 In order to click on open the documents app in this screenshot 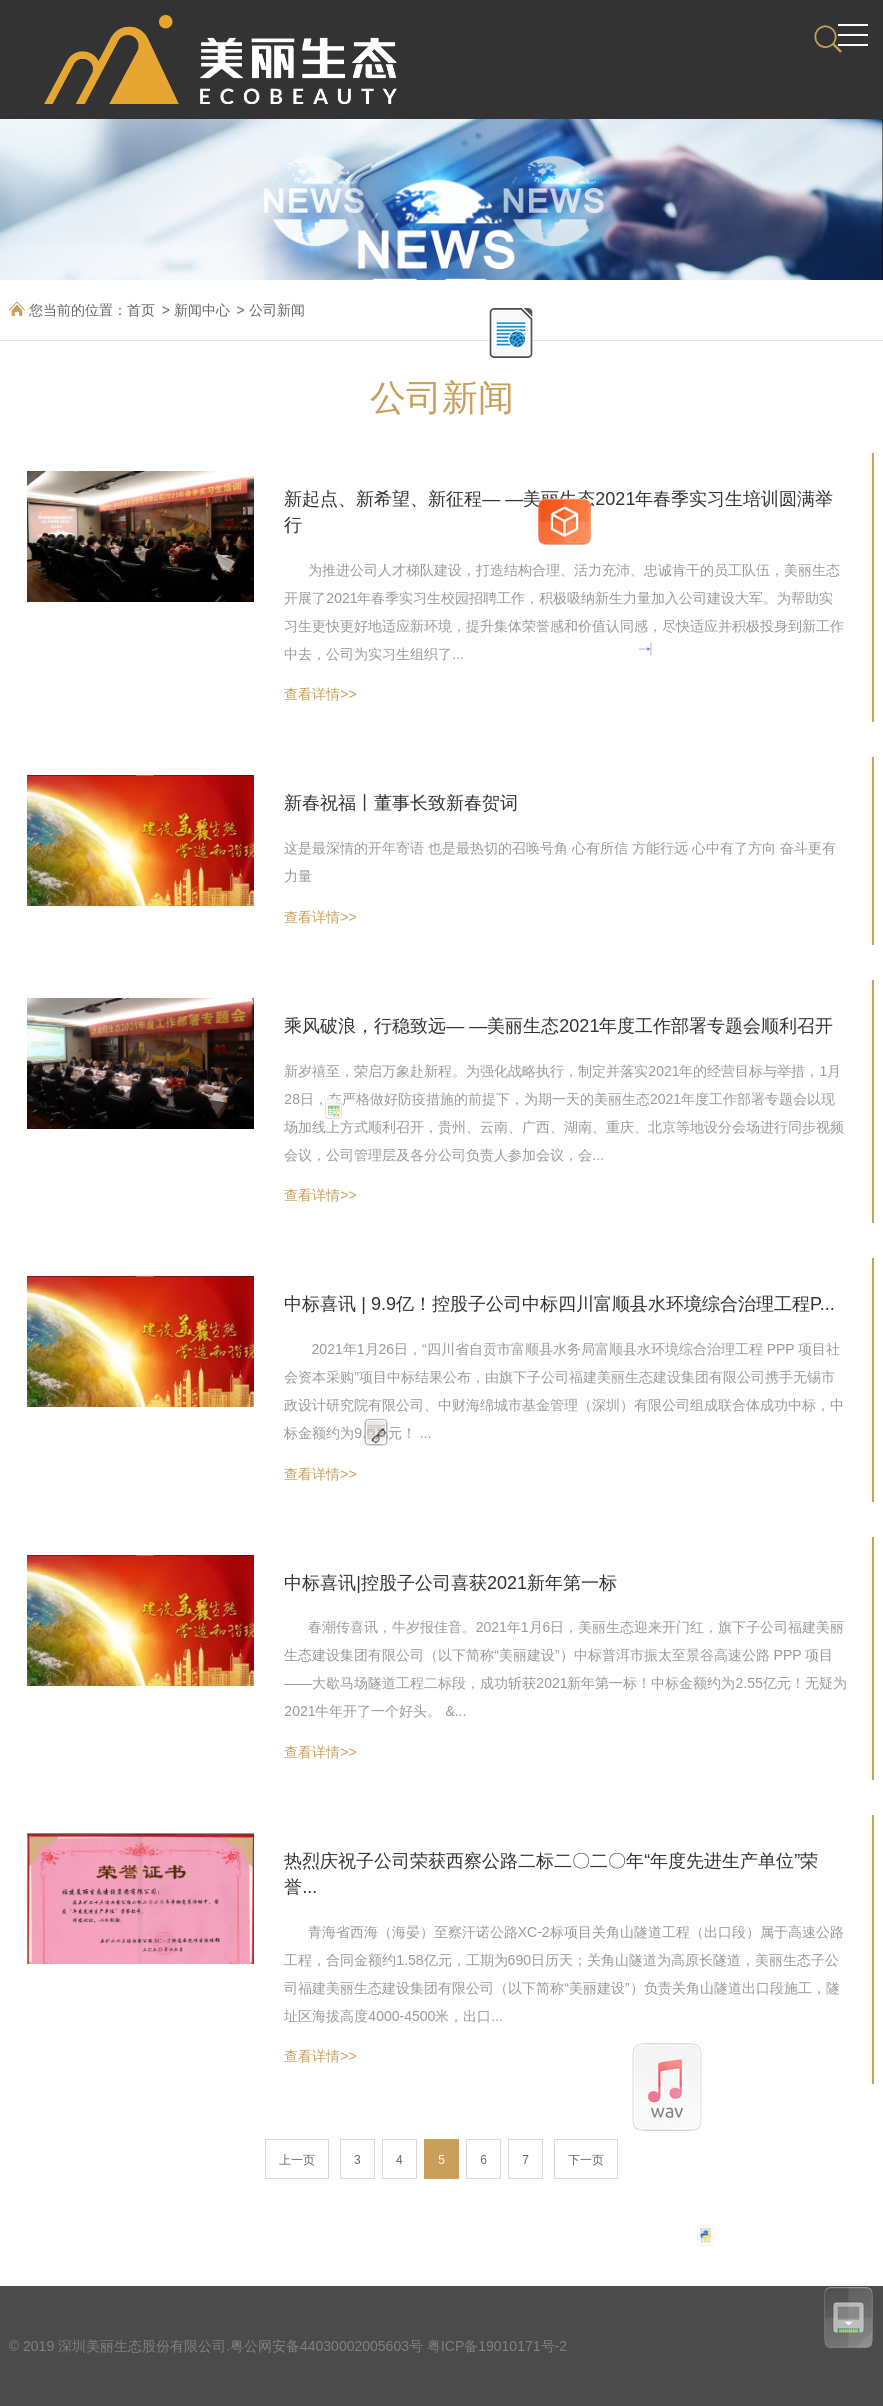, I will do `click(376, 1432)`.